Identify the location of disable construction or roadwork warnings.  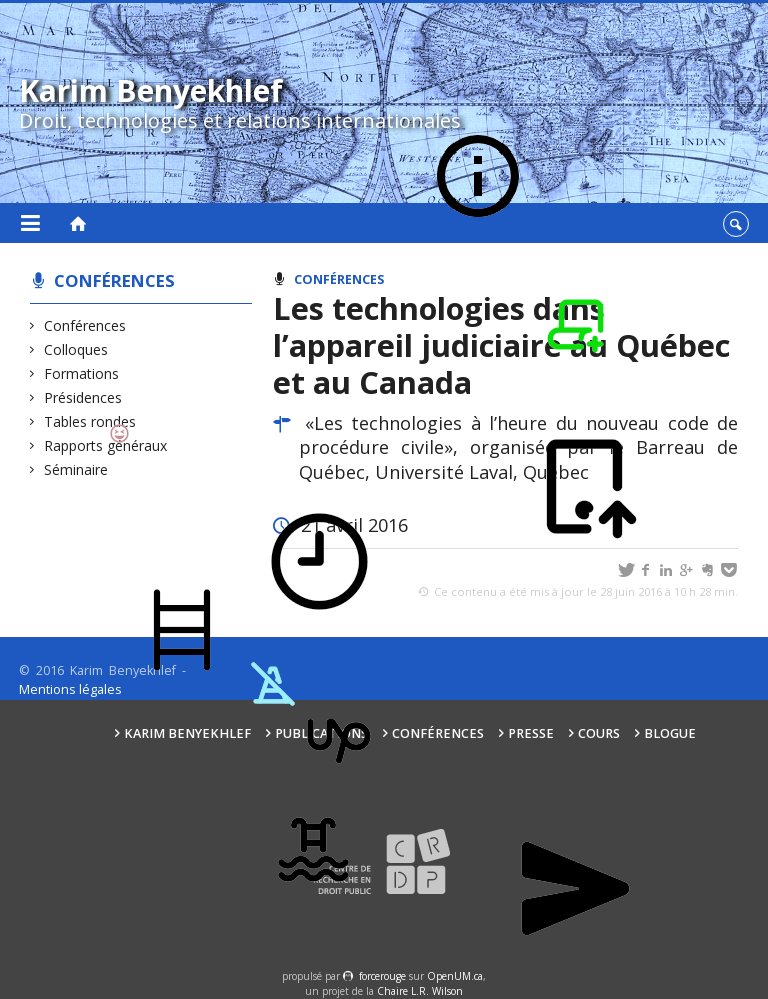
(273, 684).